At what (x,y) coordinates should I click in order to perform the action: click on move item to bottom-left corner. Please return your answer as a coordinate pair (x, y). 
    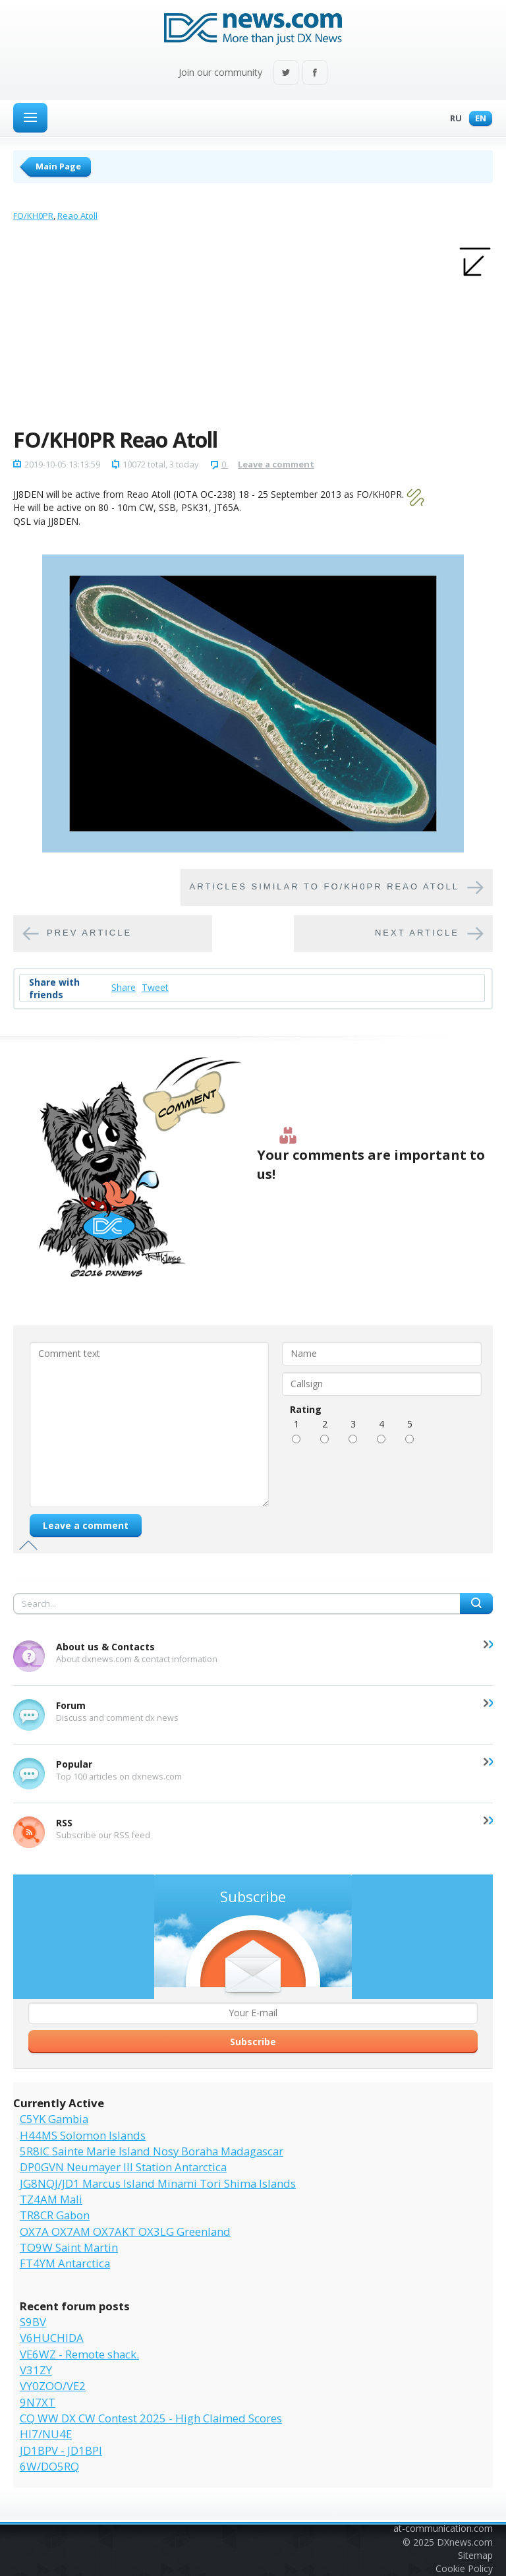
    Looking at the image, I should click on (474, 262).